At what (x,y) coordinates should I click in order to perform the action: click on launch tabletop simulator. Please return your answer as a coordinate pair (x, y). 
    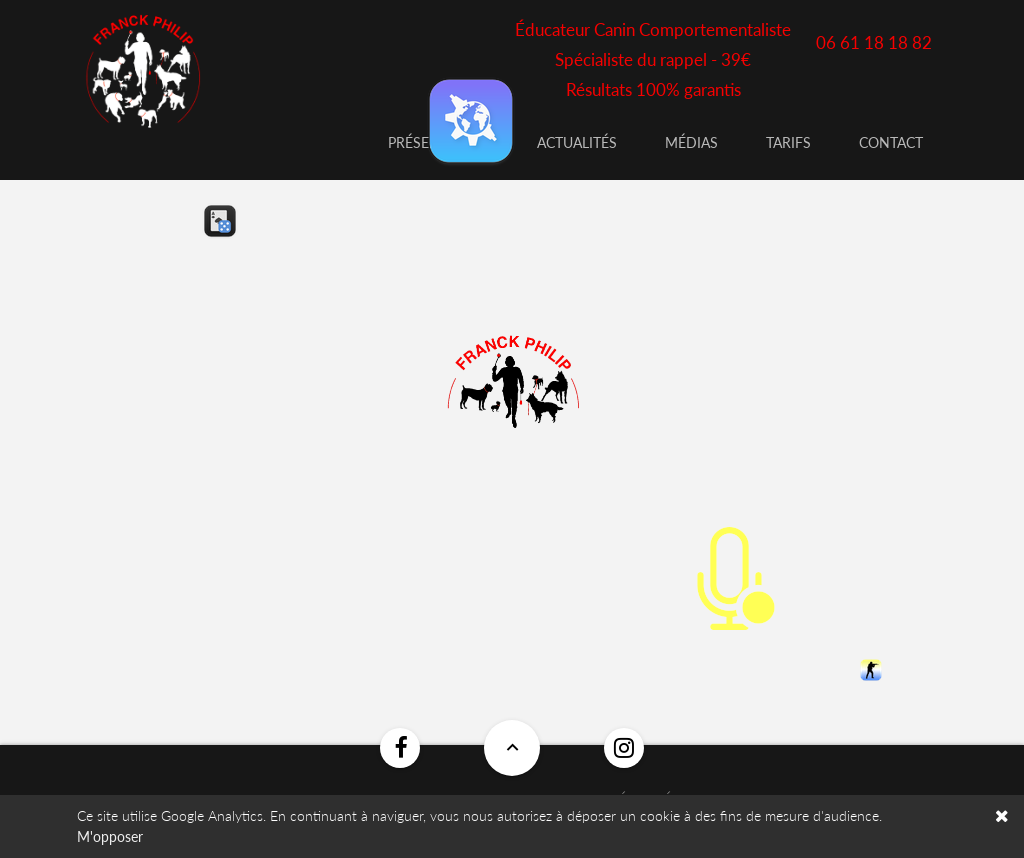
    Looking at the image, I should click on (220, 221).